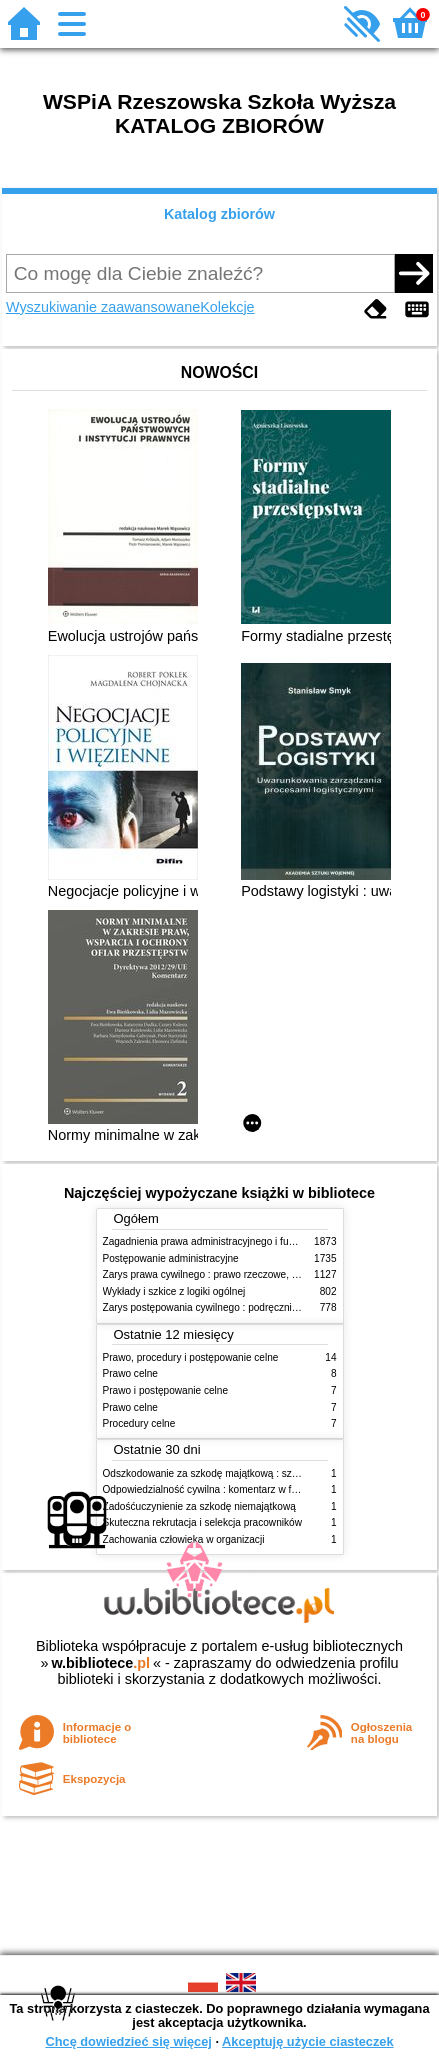  Describe the element at coordinates (58, 2003) in the screenshot. I see `spider enemy or creature in a game interface` at that location.